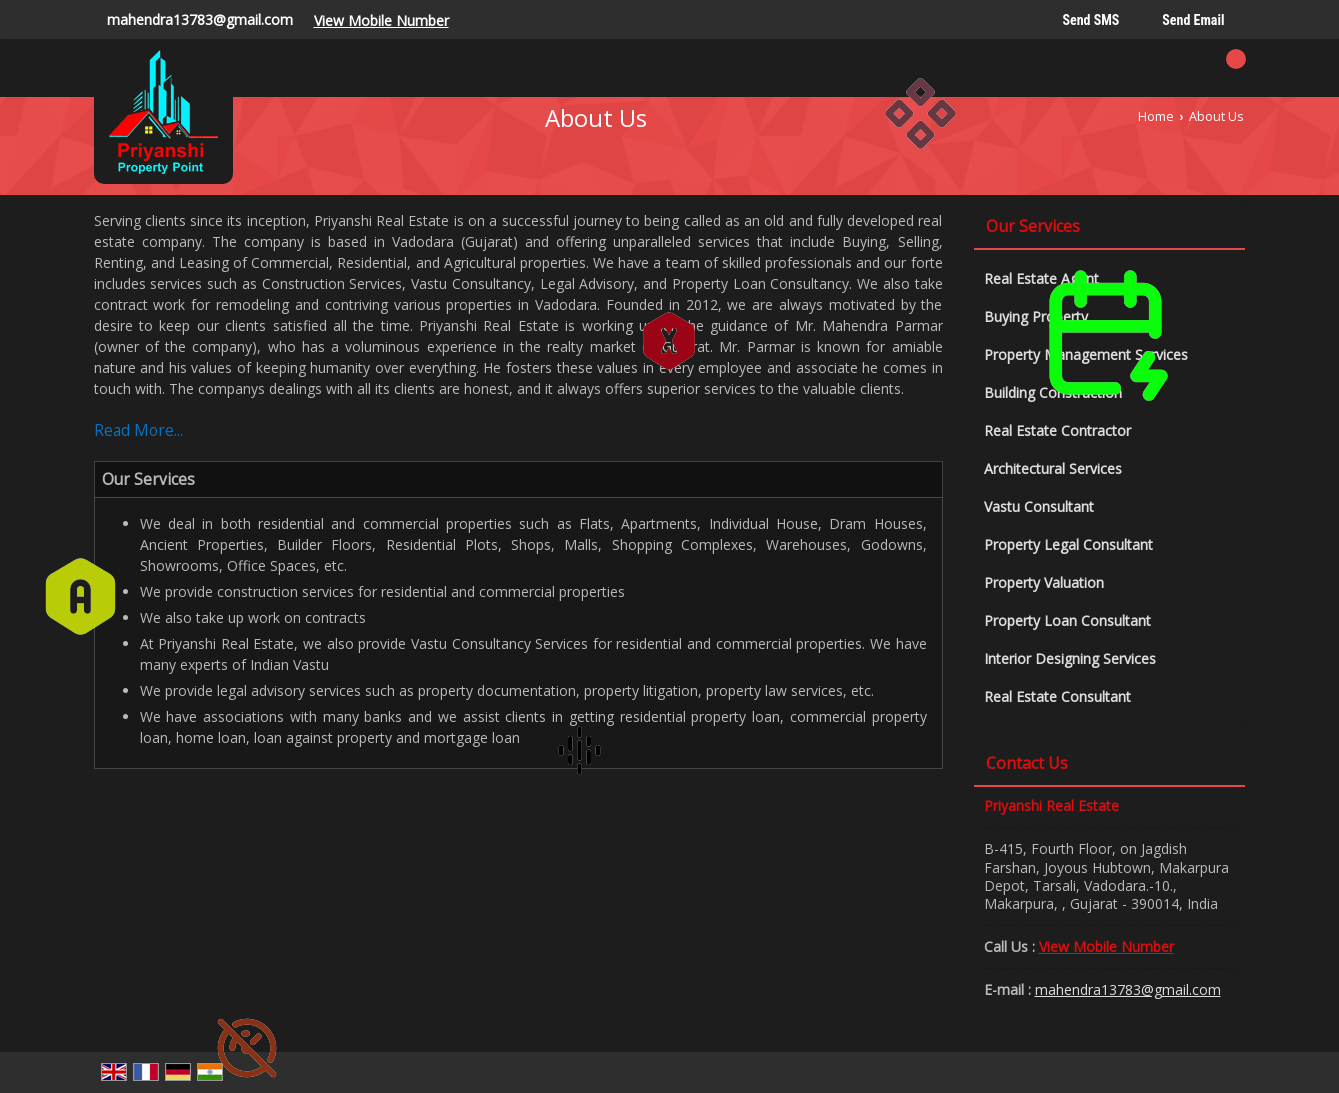  What do you see at coordinates (247, 1048) in the screenshot?
I see `performance monitoring disabled` at bounding box center [247, 1048].